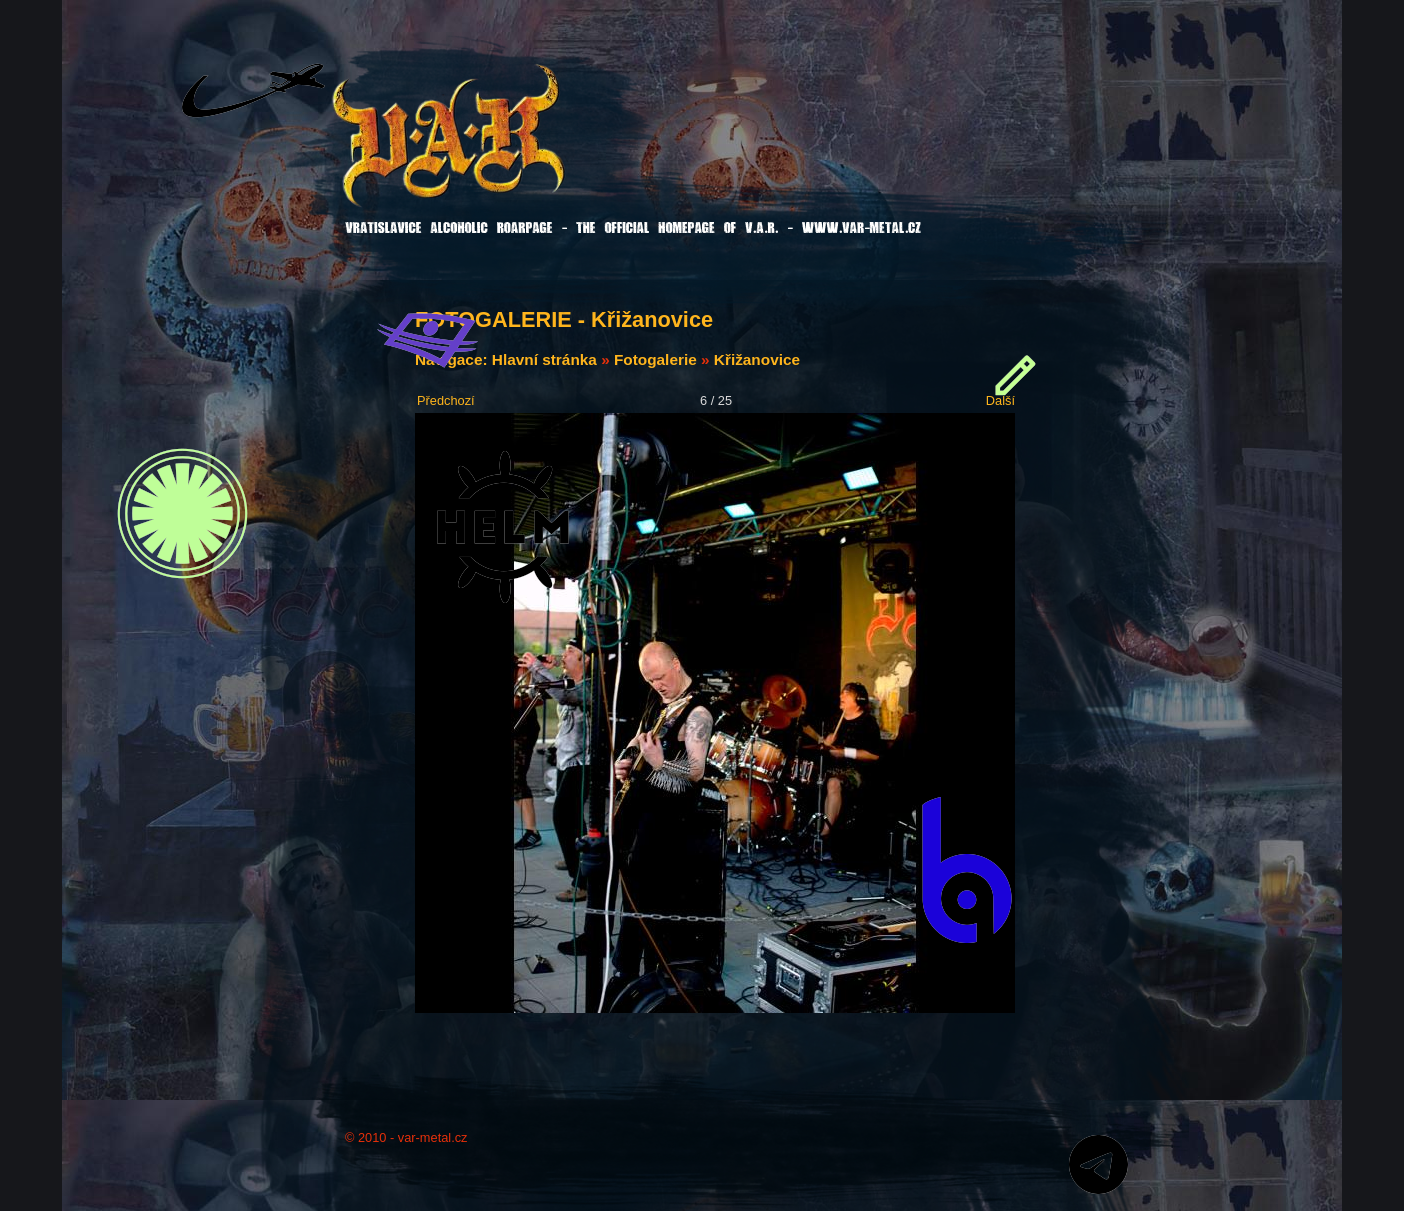 The image size is (1404, 1211). What do you see at coordinates (253, 90) in the screenshot?
I see `visit the Norwegian Air website` at bounding box center [253, 90].